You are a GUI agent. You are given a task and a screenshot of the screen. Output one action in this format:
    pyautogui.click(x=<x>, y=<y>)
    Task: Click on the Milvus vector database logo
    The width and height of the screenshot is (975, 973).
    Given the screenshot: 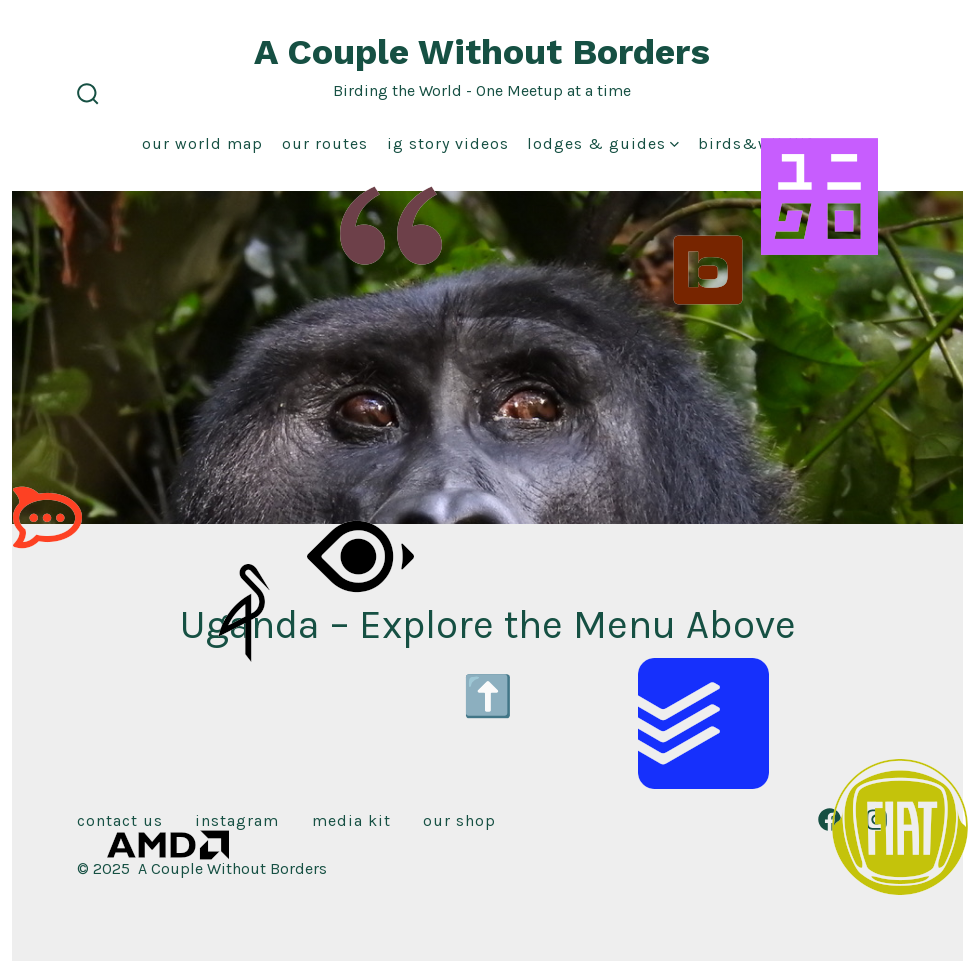 What is the action you would take?
    pyautogui.click(x=360, y=556)
    